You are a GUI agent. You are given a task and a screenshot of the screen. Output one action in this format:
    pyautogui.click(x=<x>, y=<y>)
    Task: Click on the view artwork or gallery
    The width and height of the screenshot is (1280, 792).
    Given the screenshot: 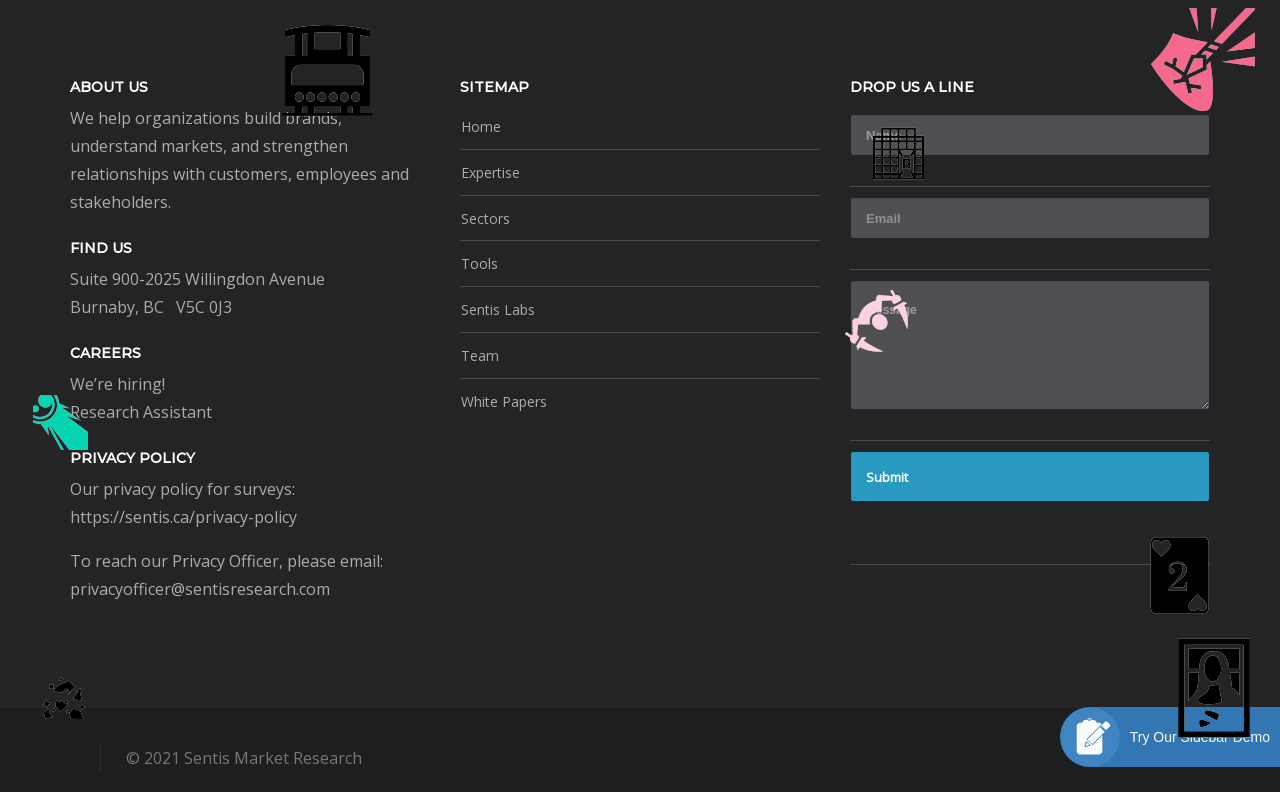 What is the action you would take?
    pyautogui.click(x=1214, y=688)
    